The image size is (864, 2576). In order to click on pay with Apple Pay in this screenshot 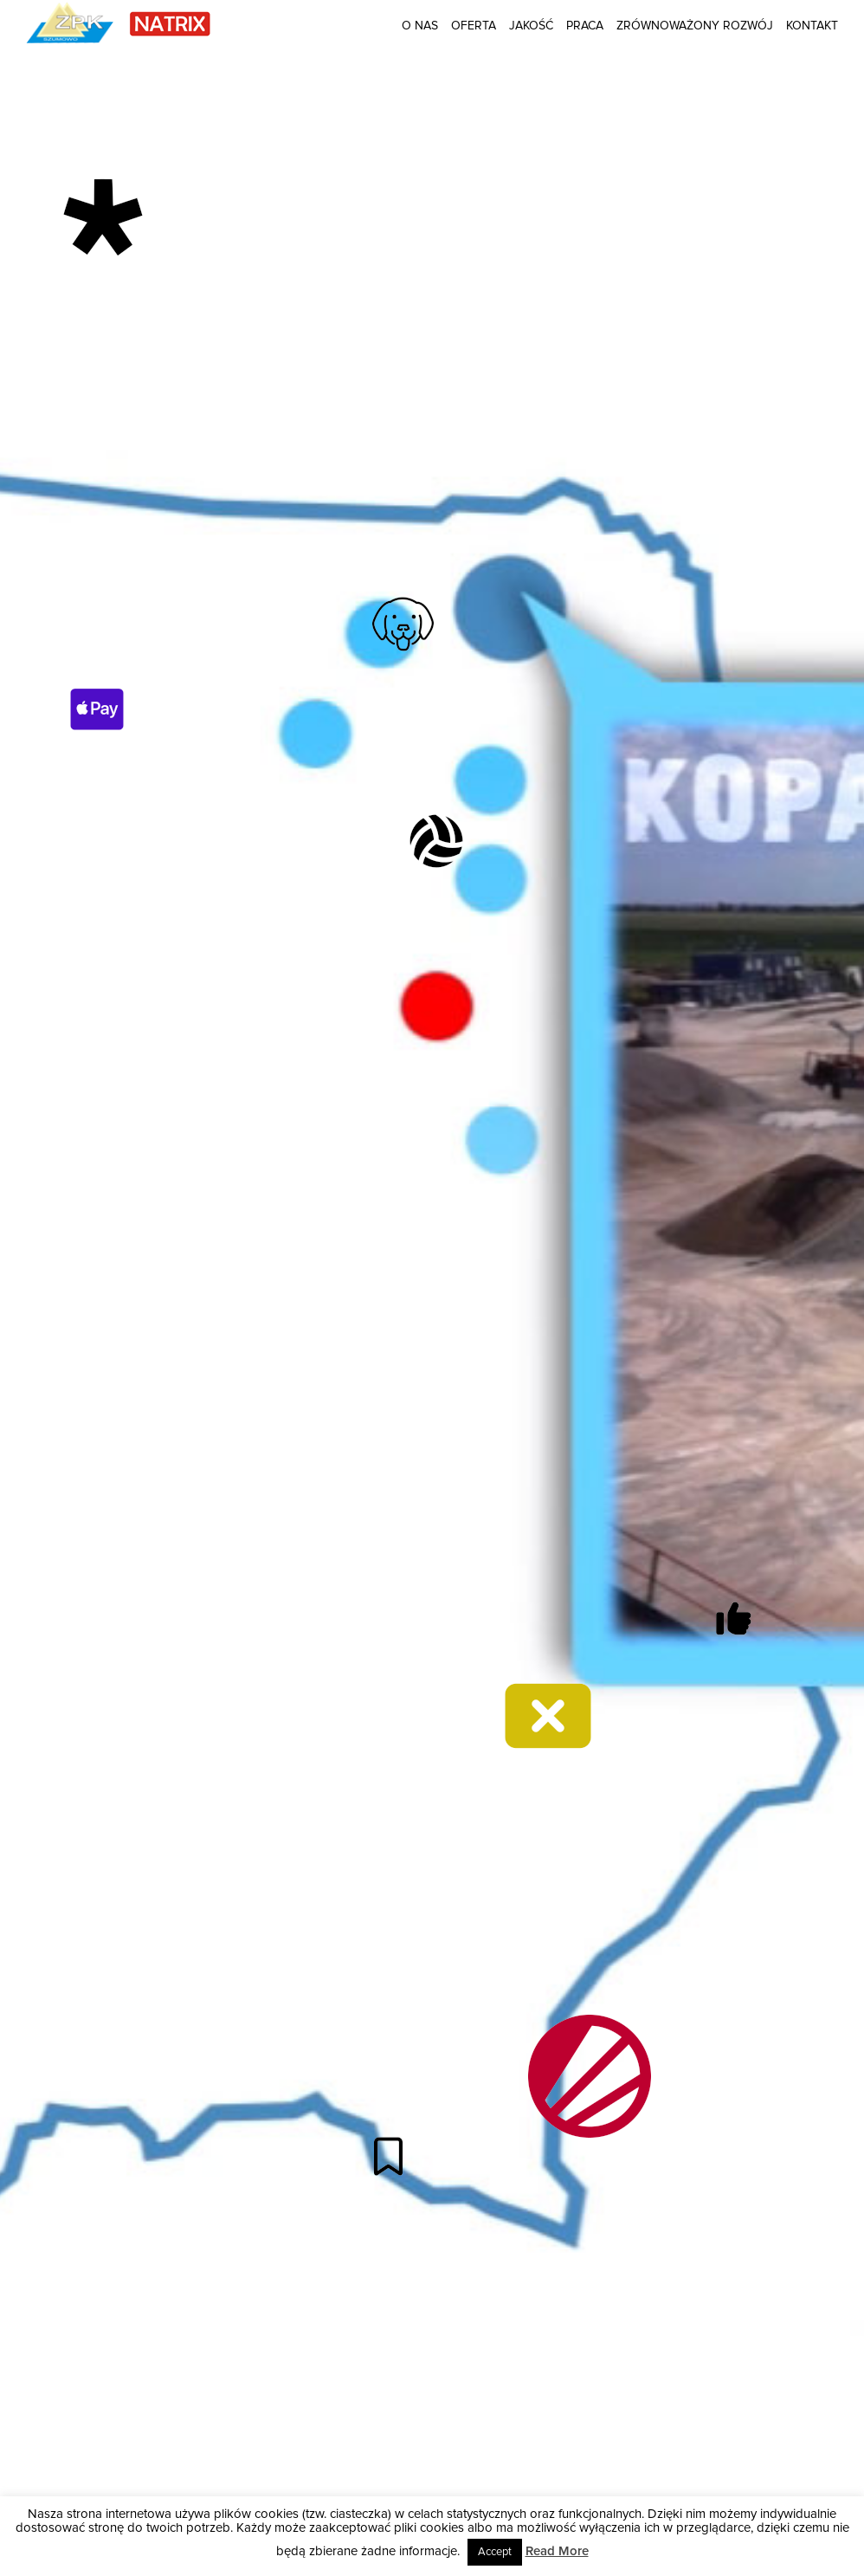, I will do `click(97, 709)`.